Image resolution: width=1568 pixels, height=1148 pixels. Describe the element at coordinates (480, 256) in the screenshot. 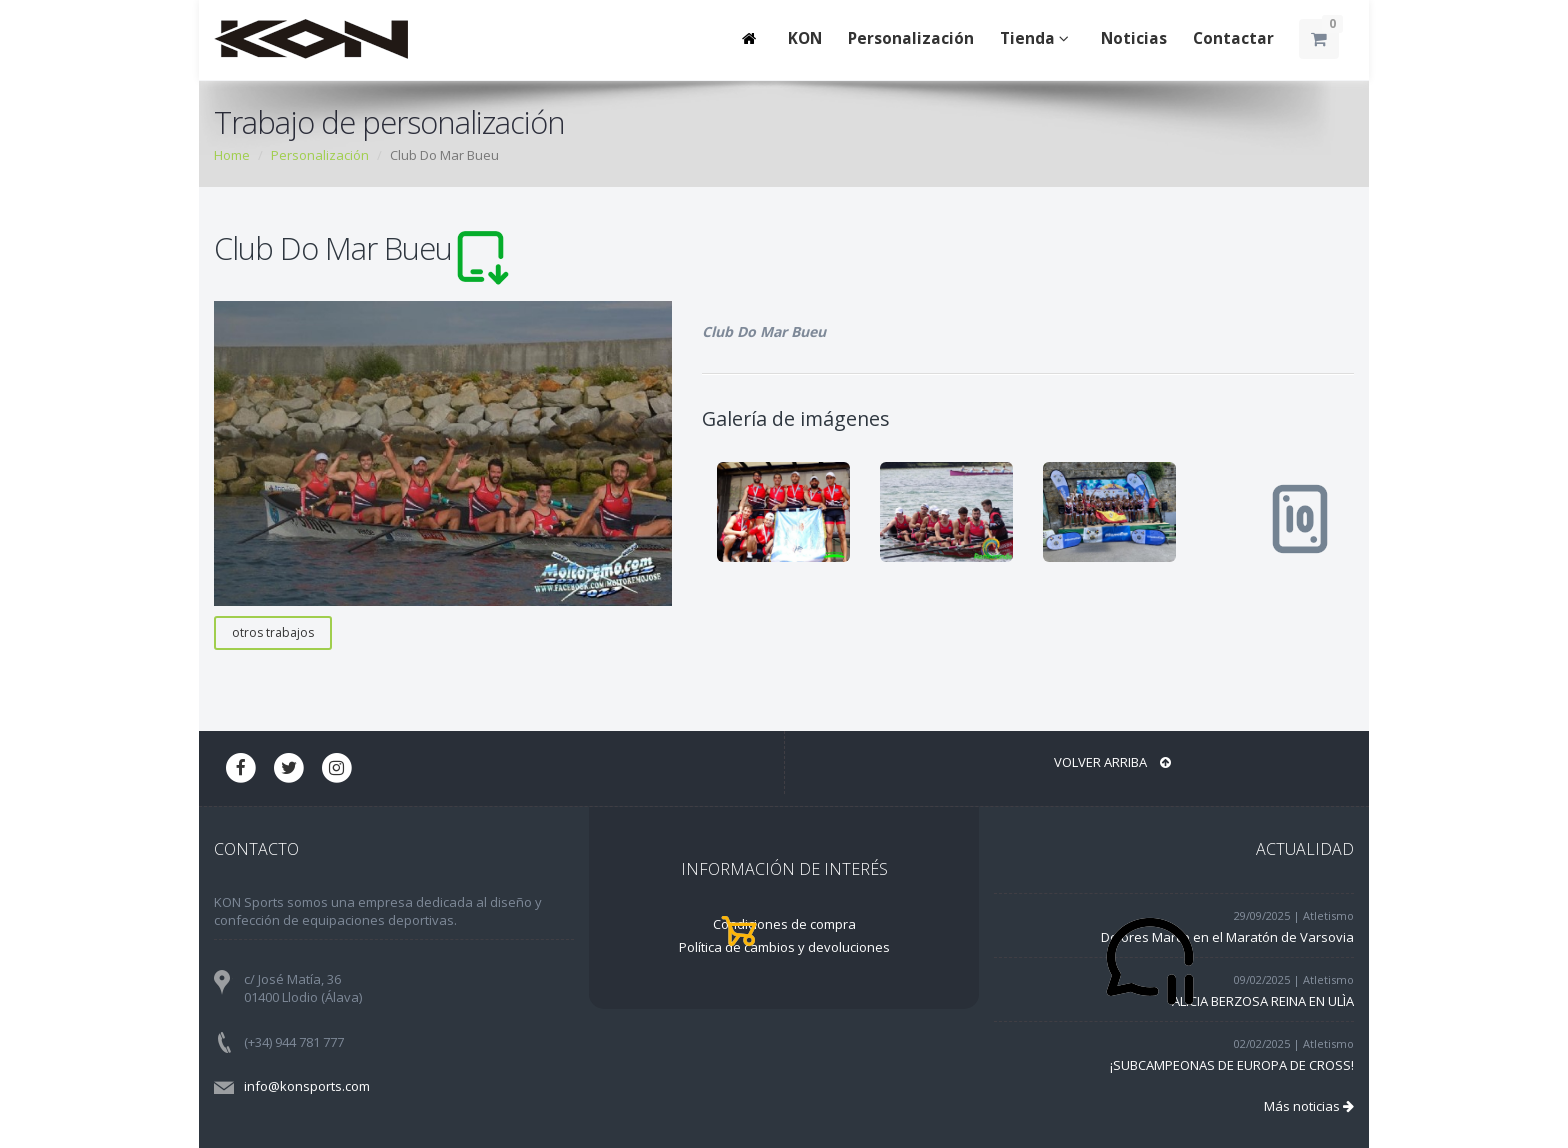

I see `download content to iPad` at that location.